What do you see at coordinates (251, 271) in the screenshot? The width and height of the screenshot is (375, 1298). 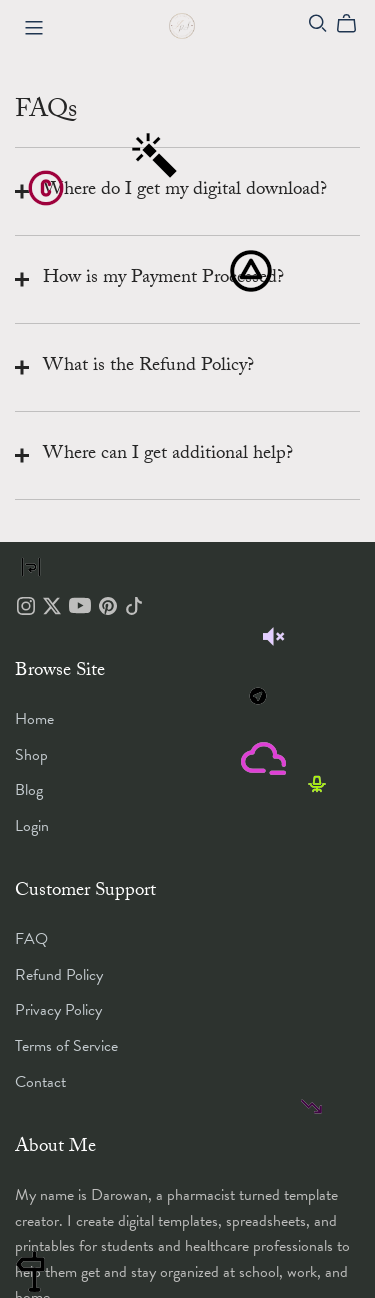 I see `playstation triangle button symbol` at bounding box center [251, 271].